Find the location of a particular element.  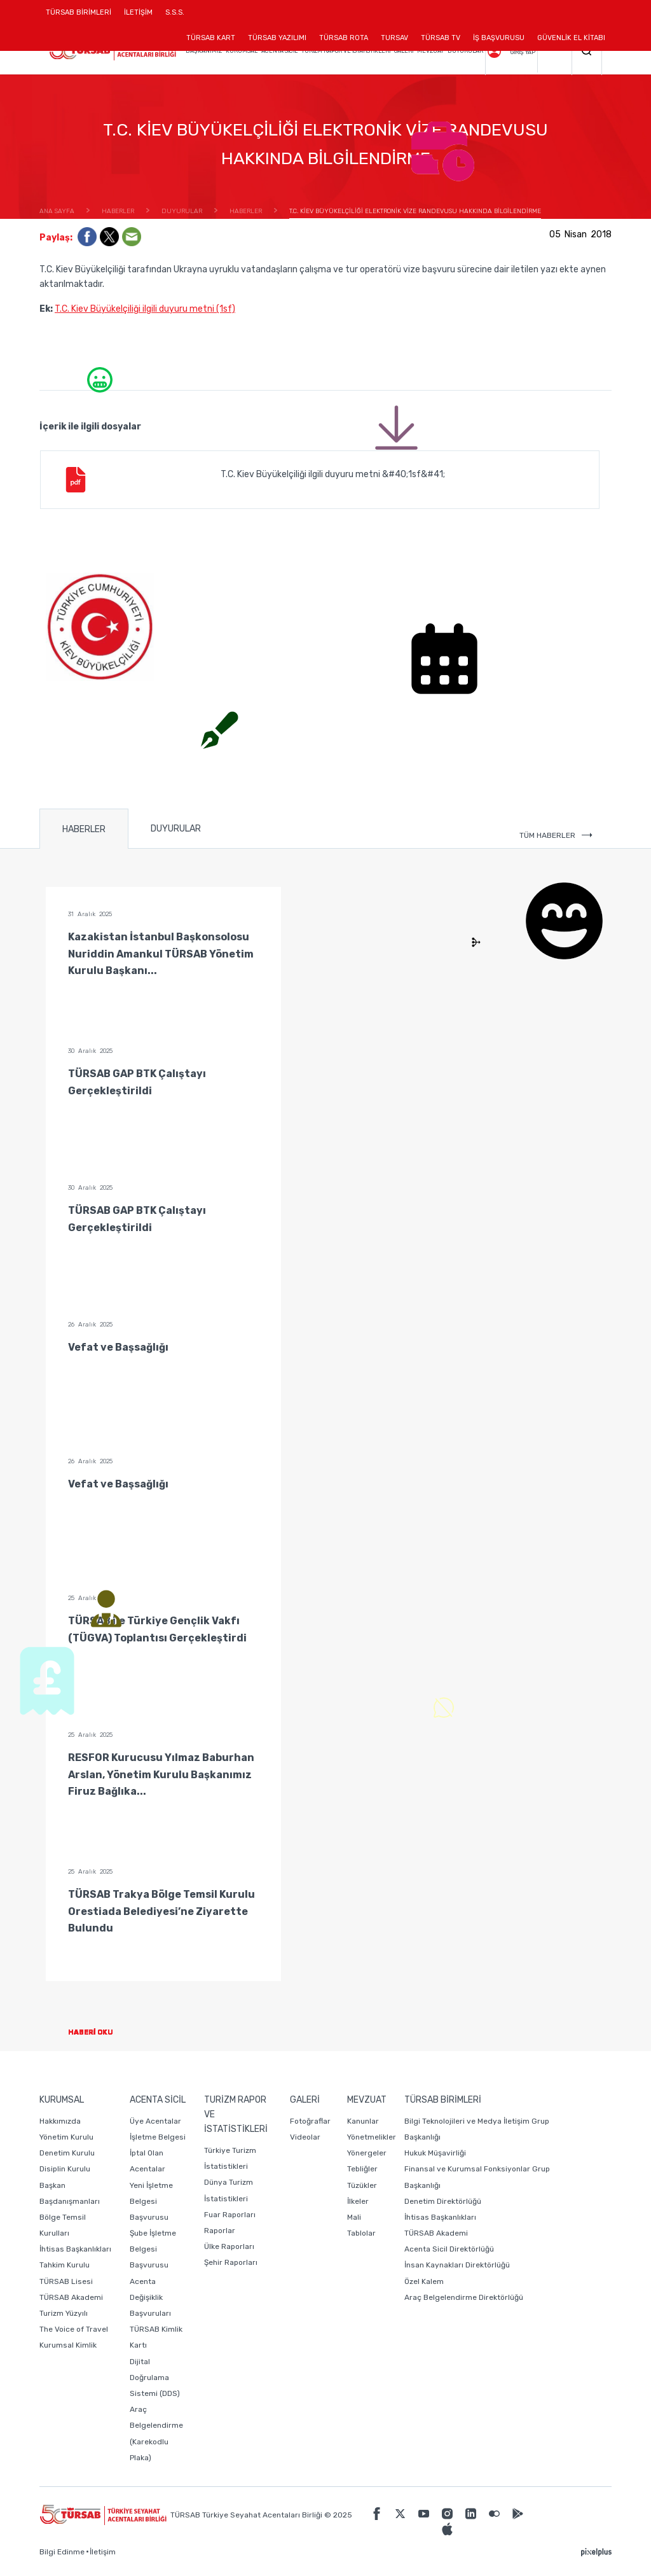

view work hours or time tracking is located at coordinates (439, 150).